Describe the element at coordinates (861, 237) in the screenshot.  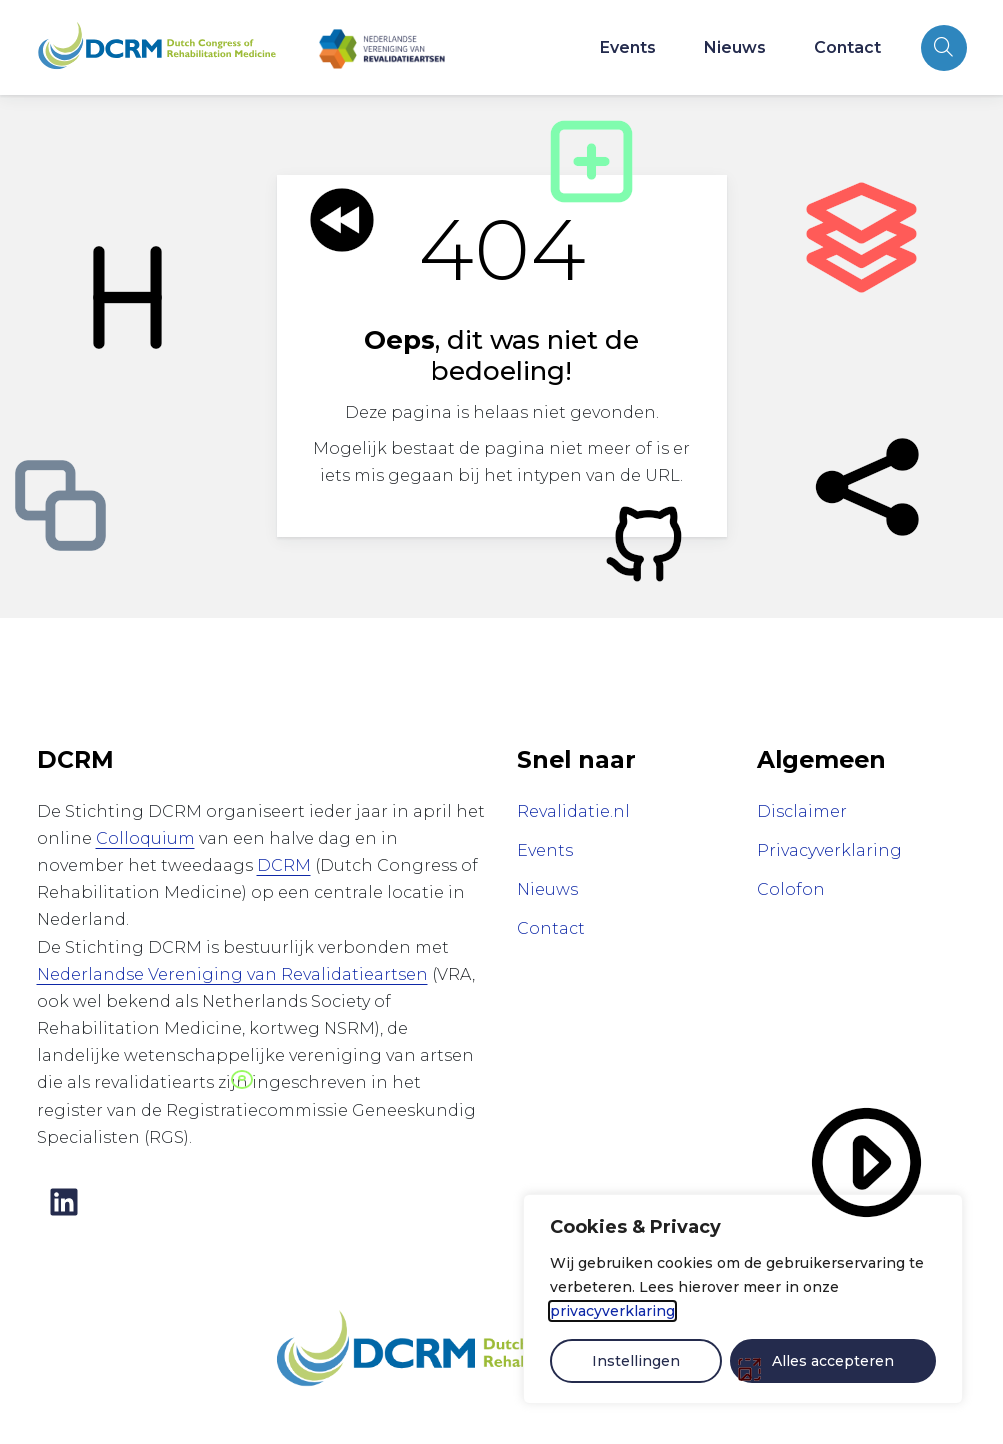
I see `view or manage layers` at that location.